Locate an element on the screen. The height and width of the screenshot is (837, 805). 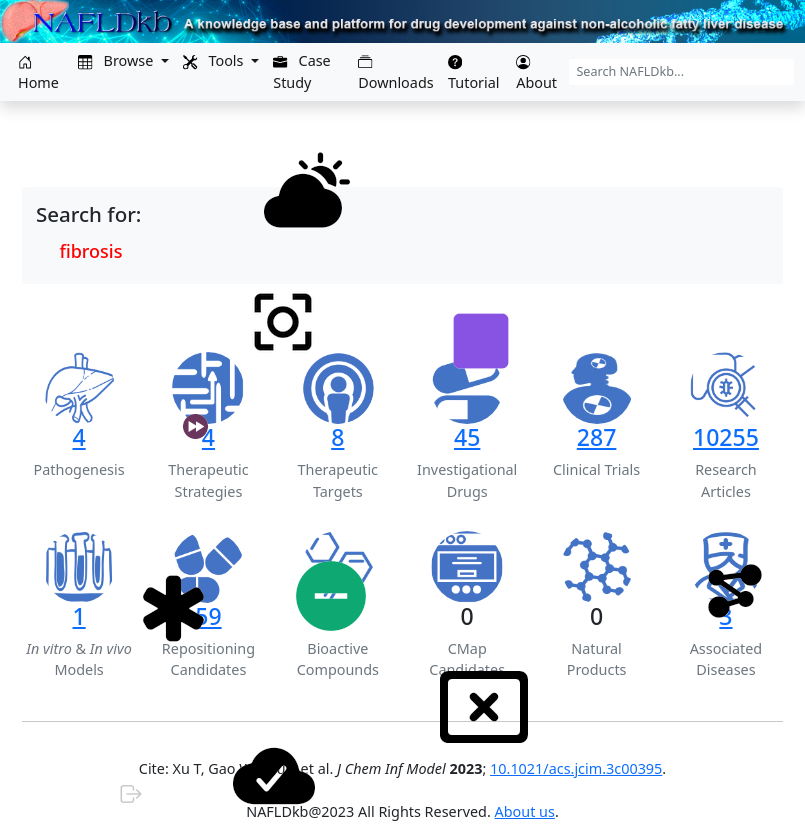
stop media playback is located at coordinates (481, 341).